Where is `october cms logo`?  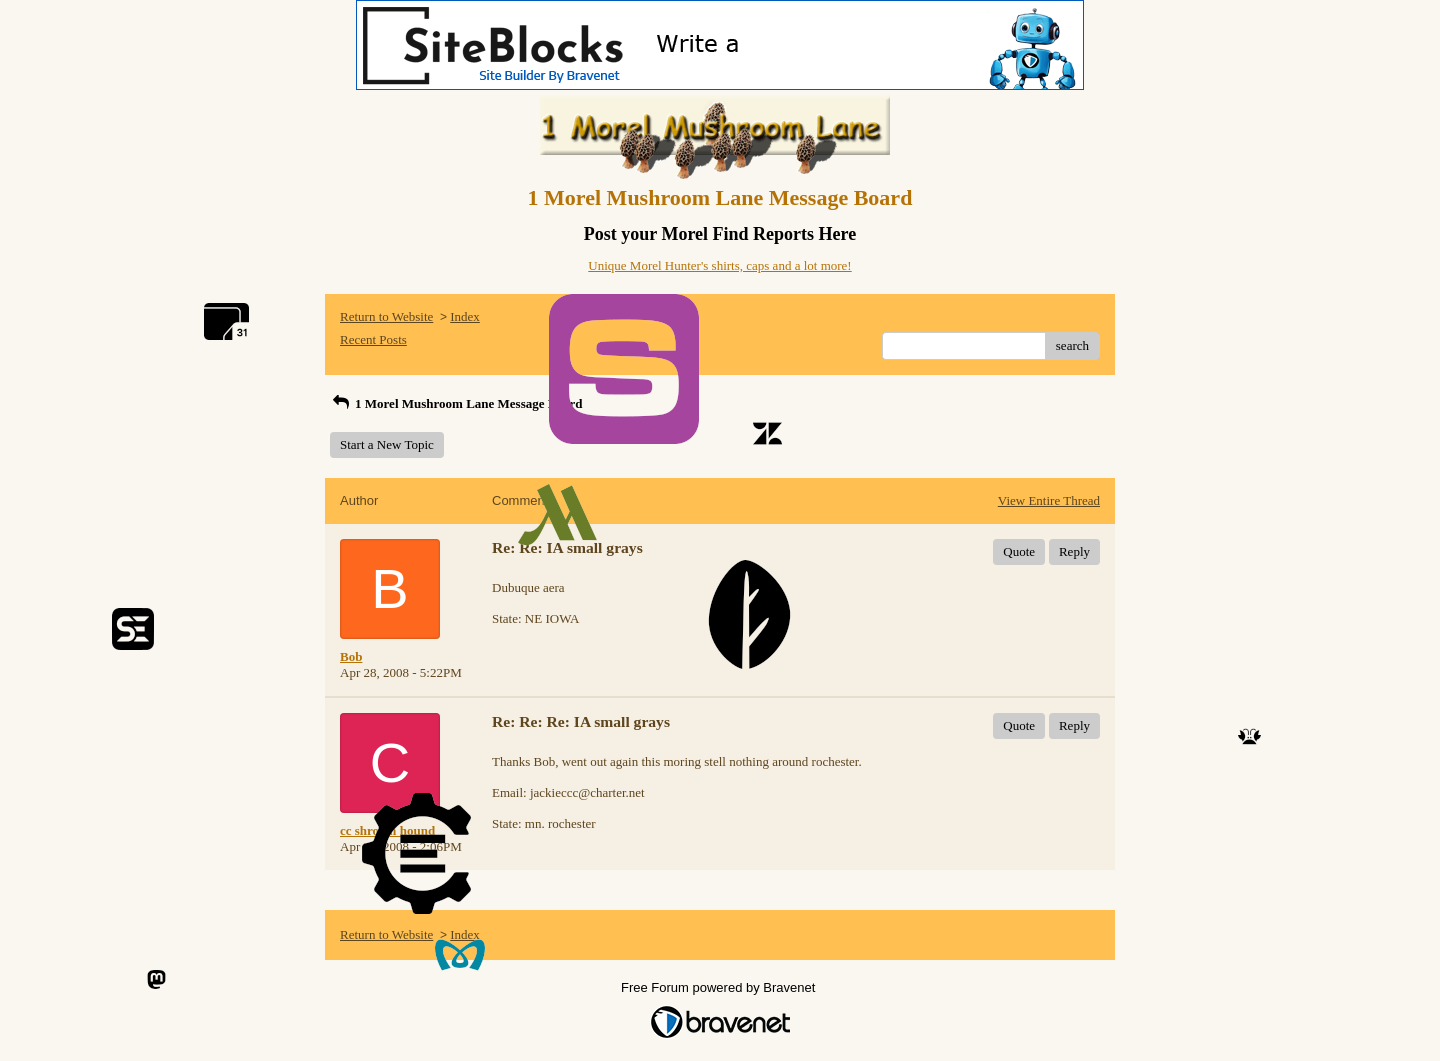 october cms logo is located at coordinates (749, 614).